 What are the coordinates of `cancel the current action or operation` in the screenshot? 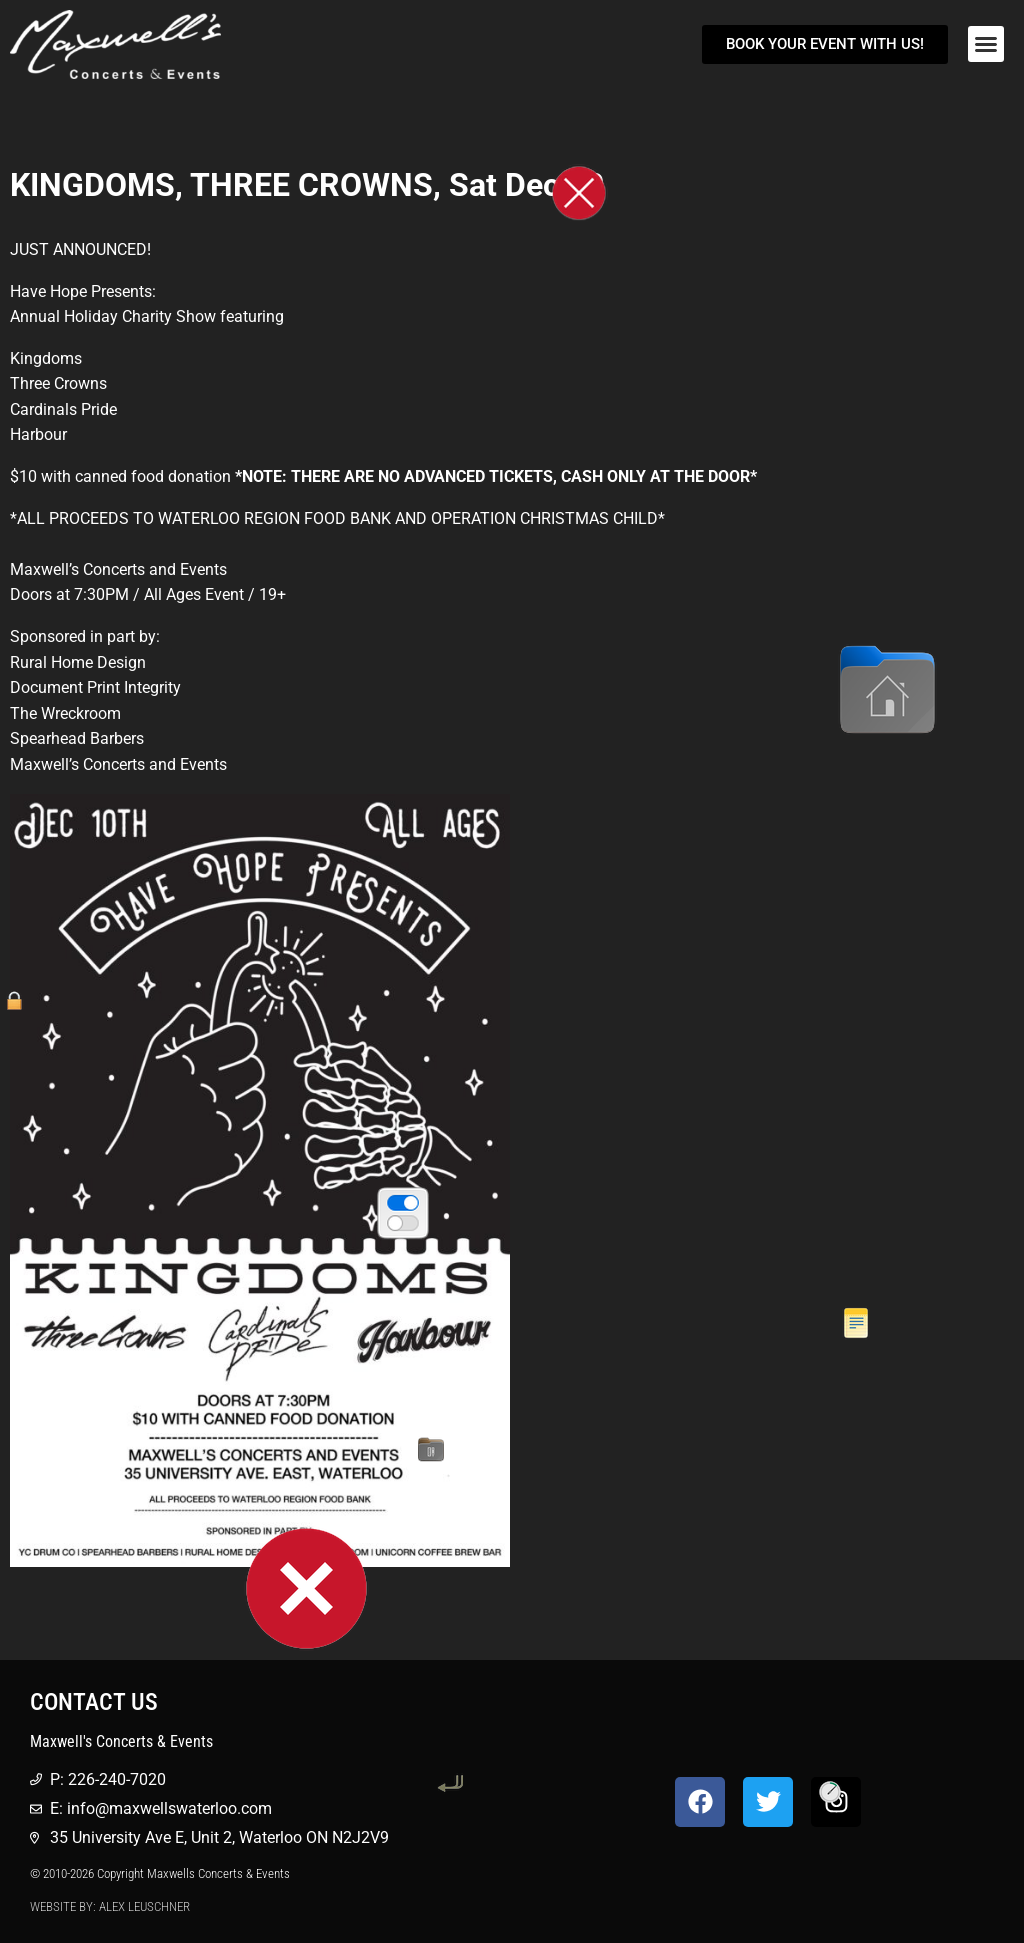 It's located at (306, 1588).